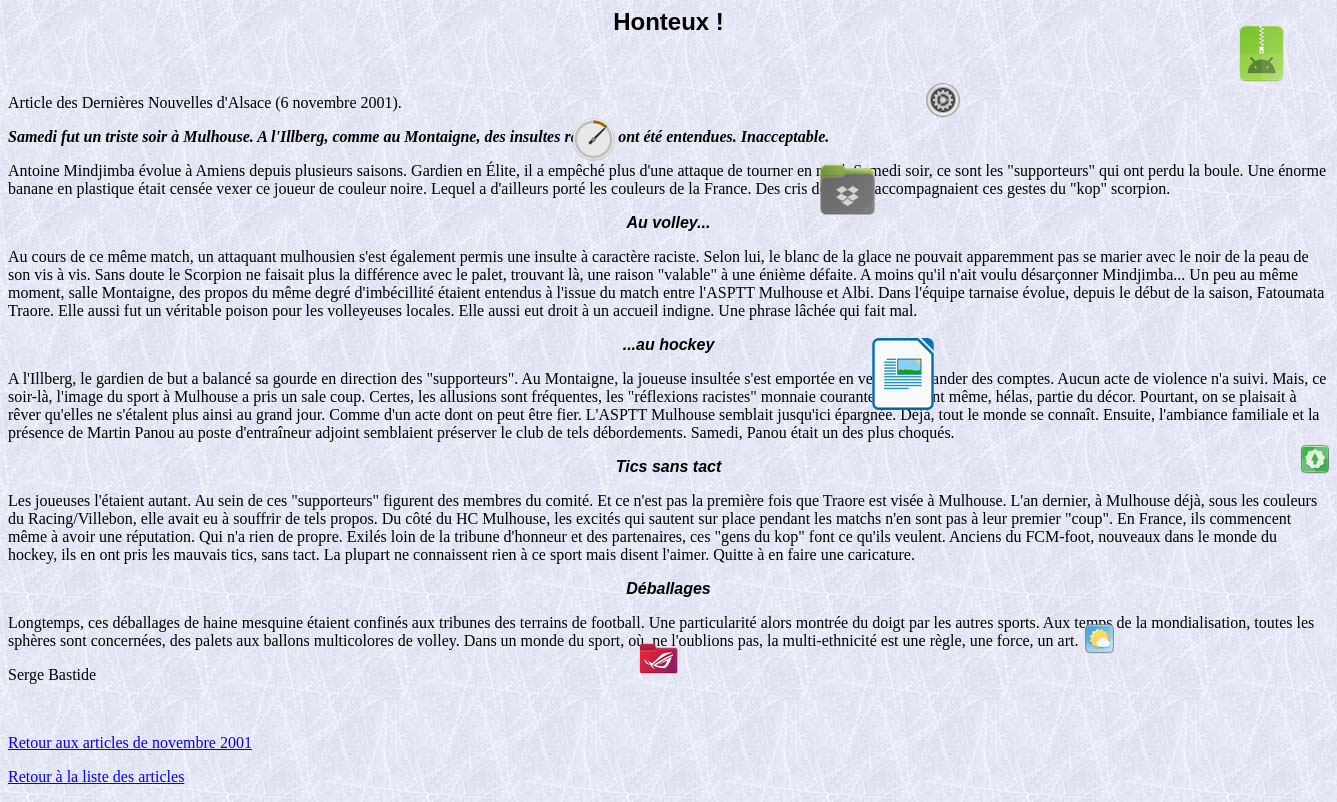 The width and height of the screenshot is (1337, 802). Describe the element at coordinates (847, 189) in the screenshot. I see `open your dropbox folder` at that location.